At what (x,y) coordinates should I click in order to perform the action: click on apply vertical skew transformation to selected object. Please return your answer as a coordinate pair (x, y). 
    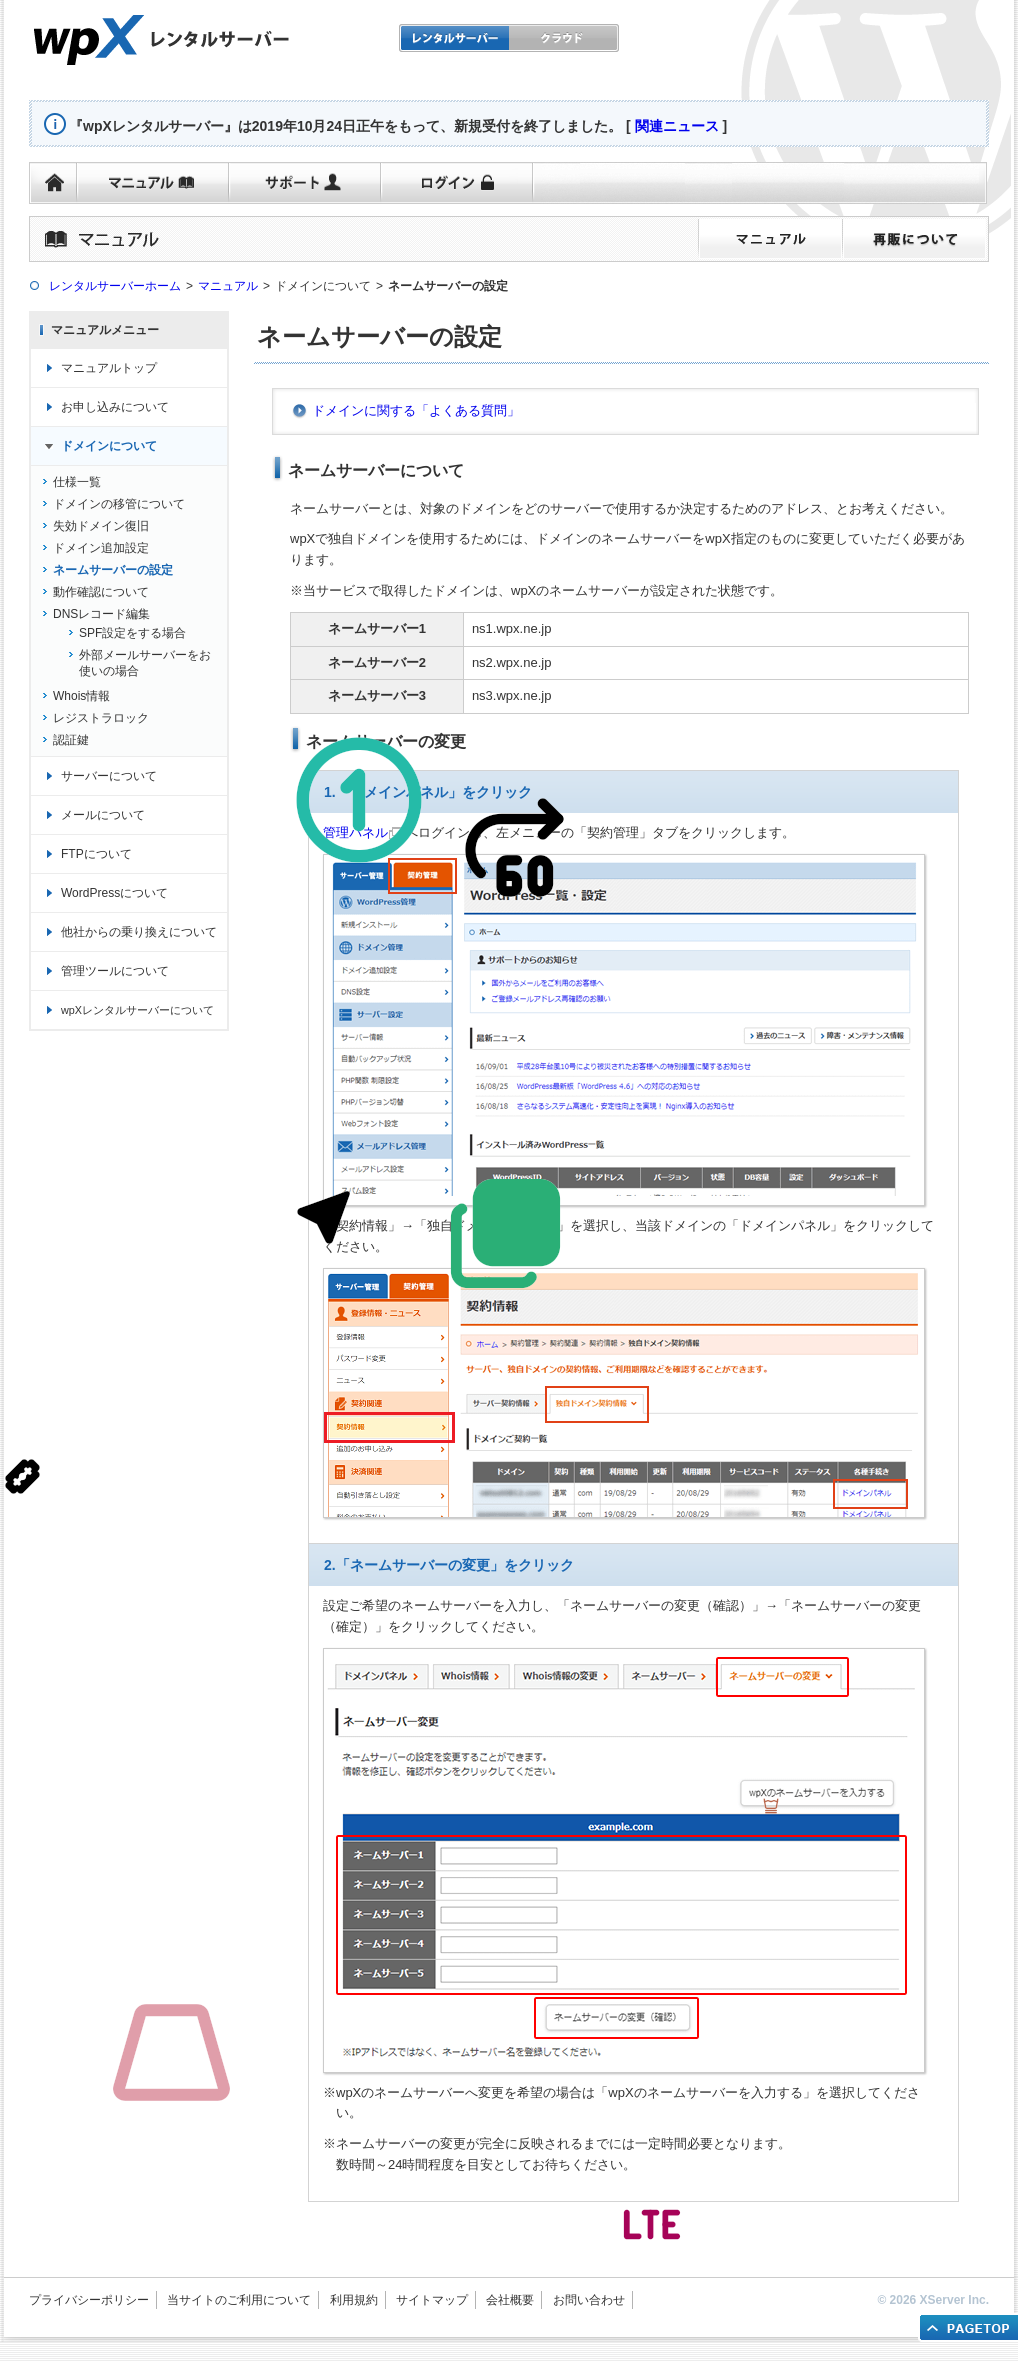
    Looking at the image, I should click on (171, 2052).